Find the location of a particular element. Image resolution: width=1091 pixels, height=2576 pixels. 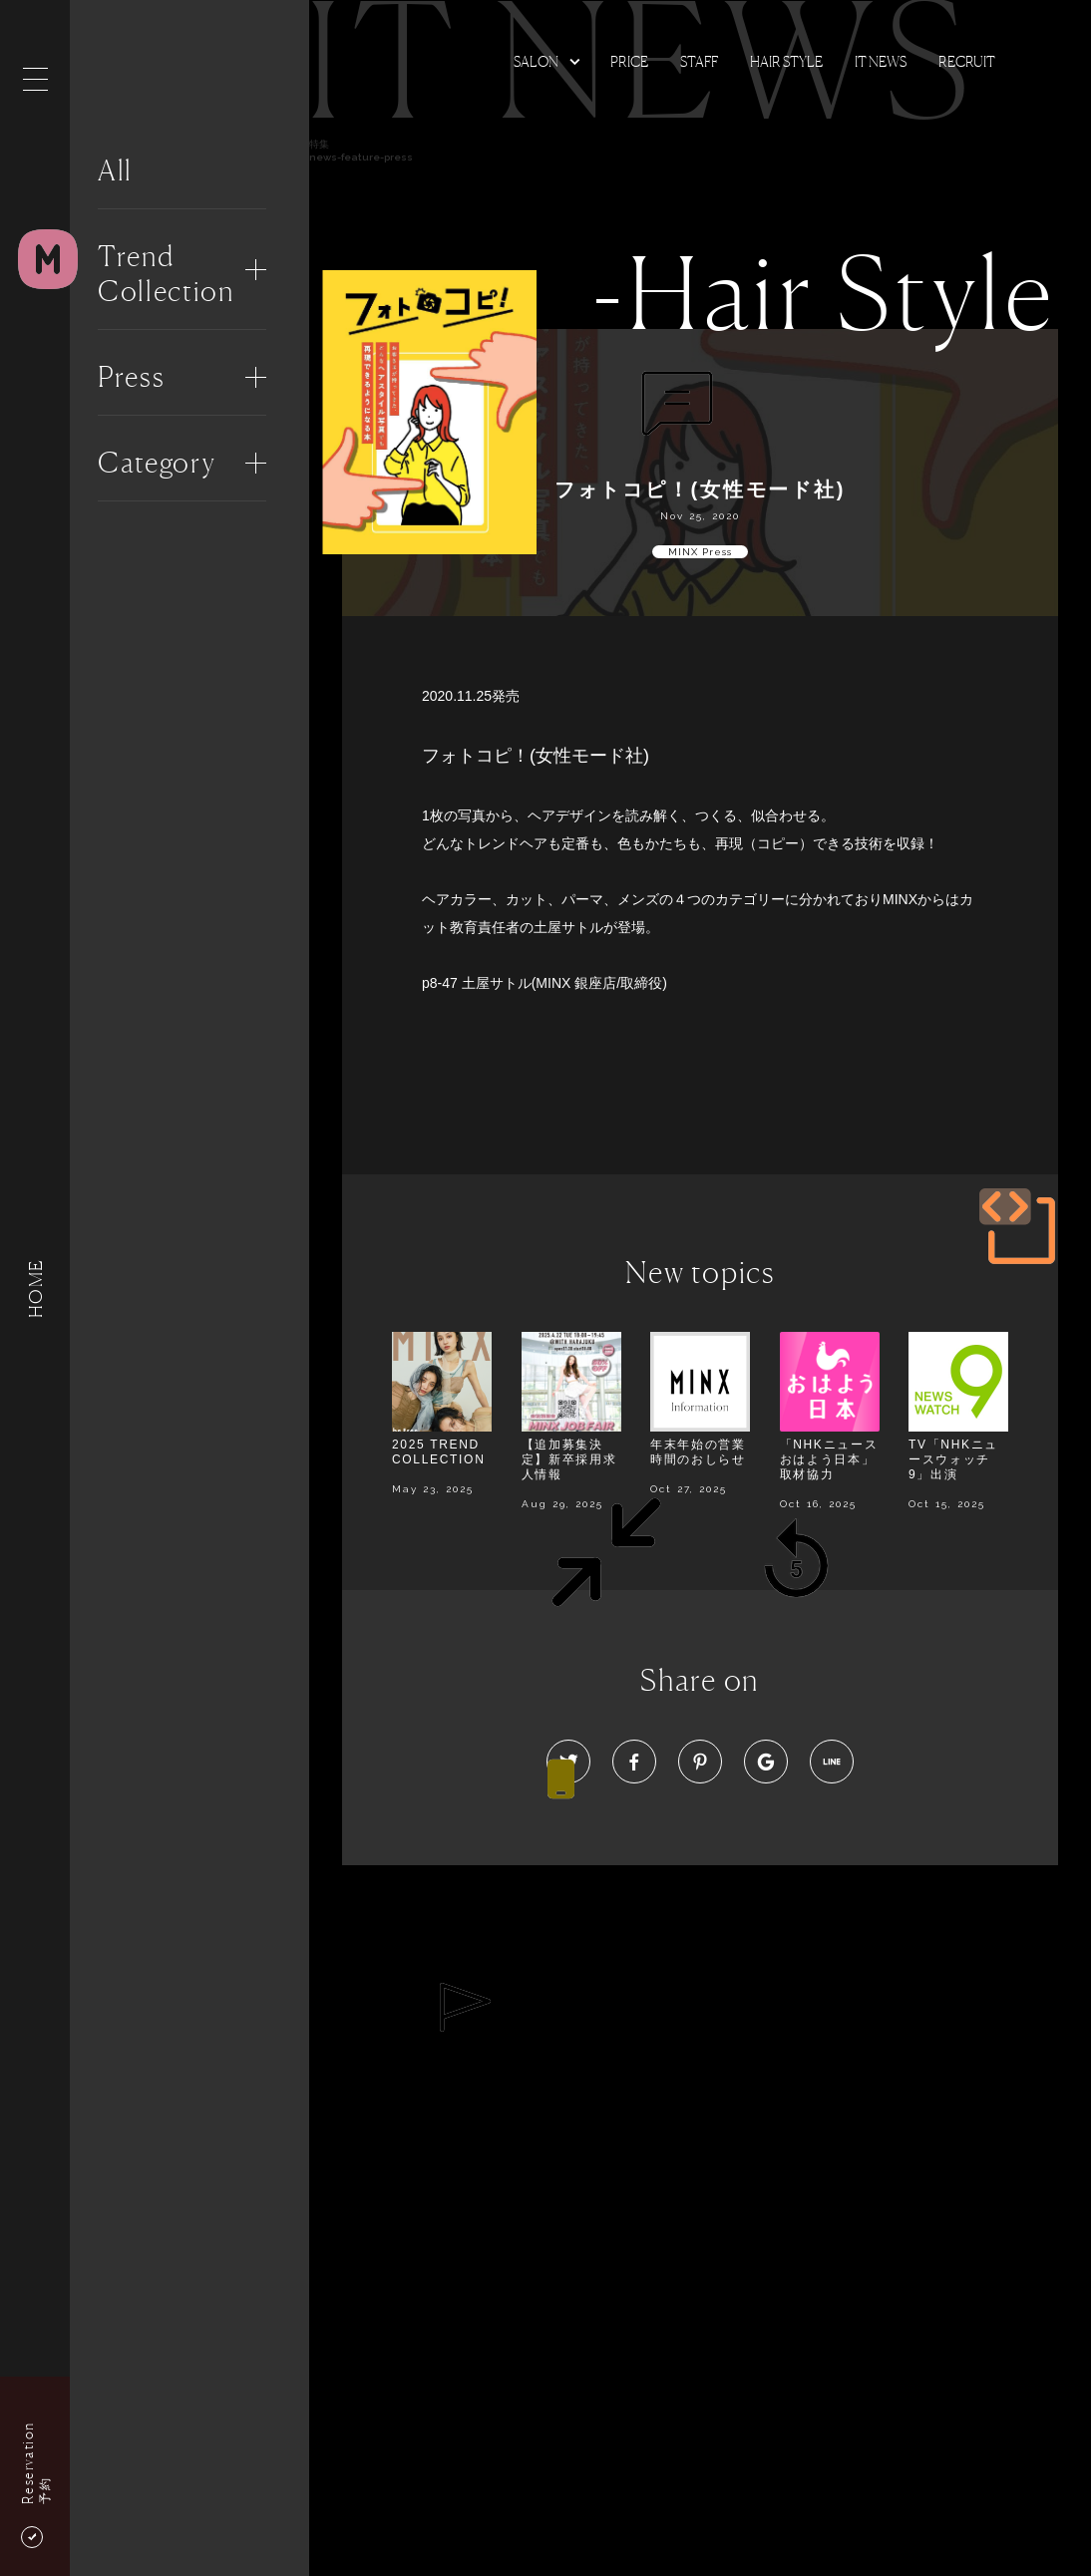

minimize or collapse the current window is located at coordinates (606, 1552).